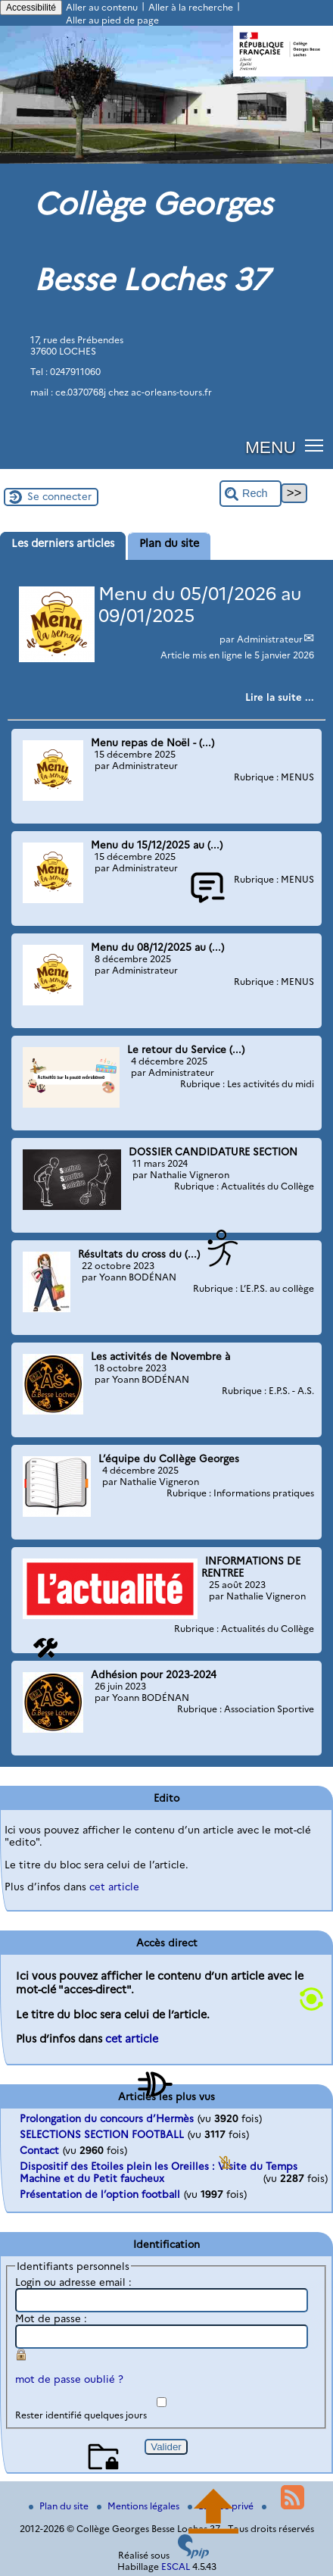  Describe the element at coordinates (207, 886) in the screenshot. I see `remove a message from the conversation` at that location.